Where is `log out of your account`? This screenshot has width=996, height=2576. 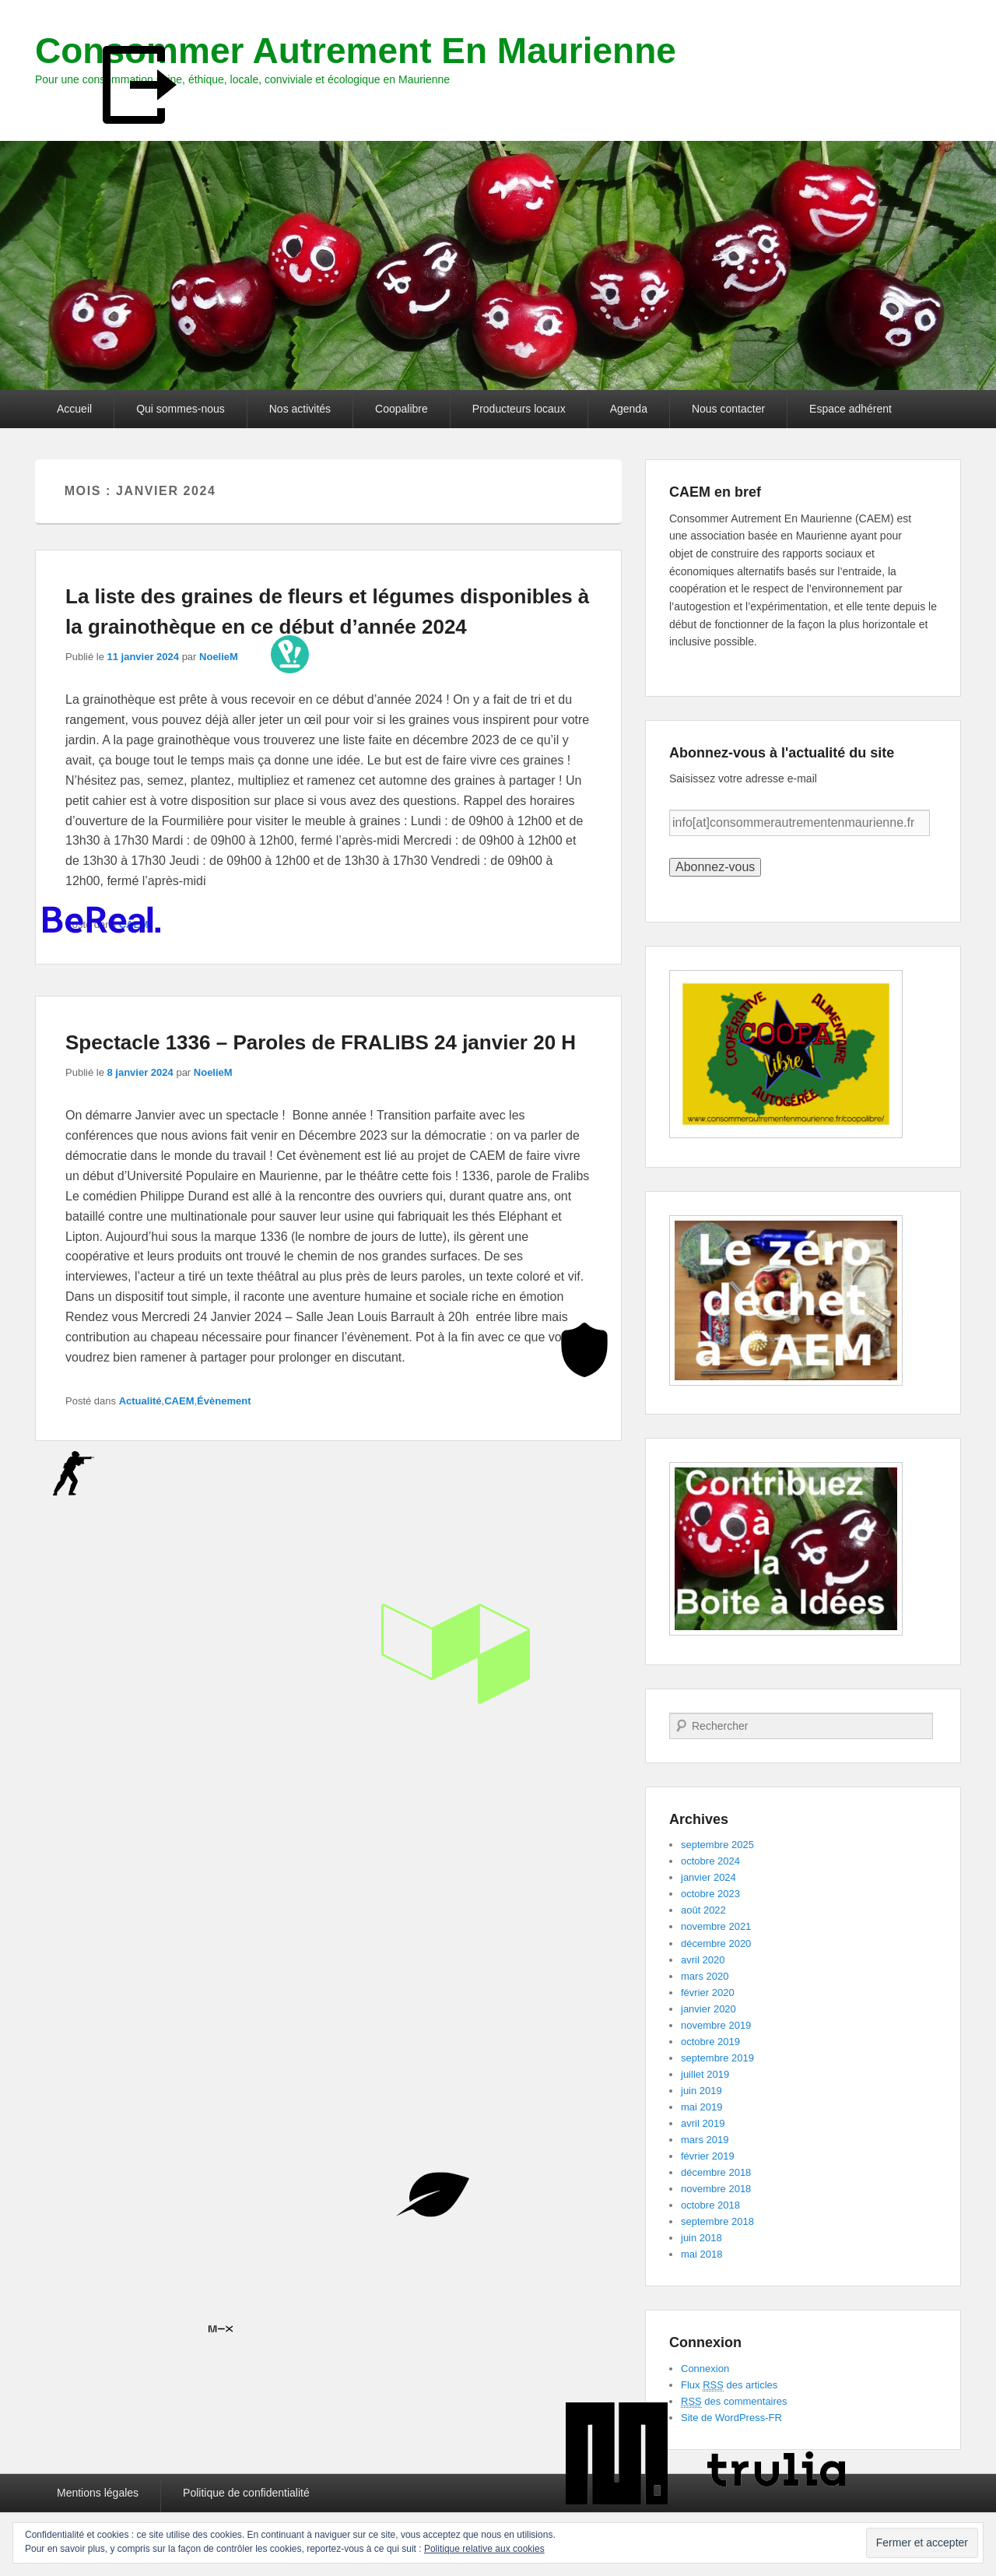 log out of your account is located at coordinates (134, 85).